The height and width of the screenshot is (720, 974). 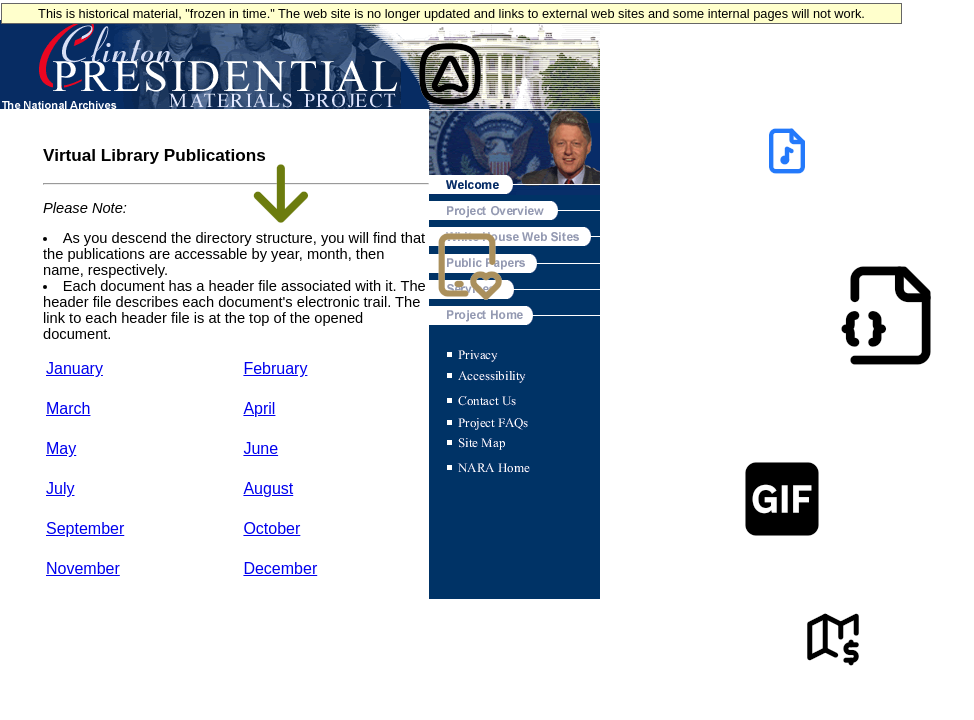 I want to click on open JSON file, so click(x=890, y=315).